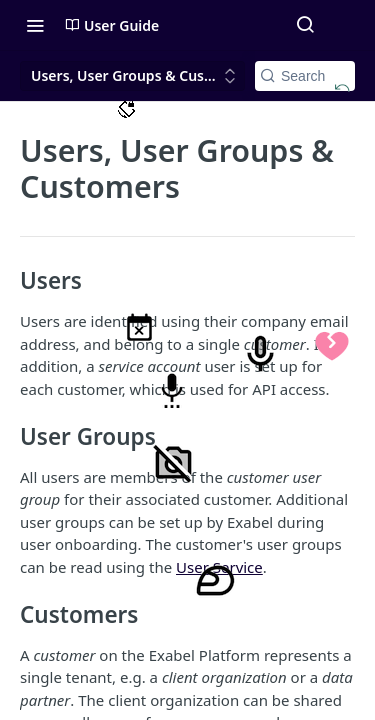 This screenshot has width=375, height=720. I want to click on tap to start voice input, so click(260, 354).